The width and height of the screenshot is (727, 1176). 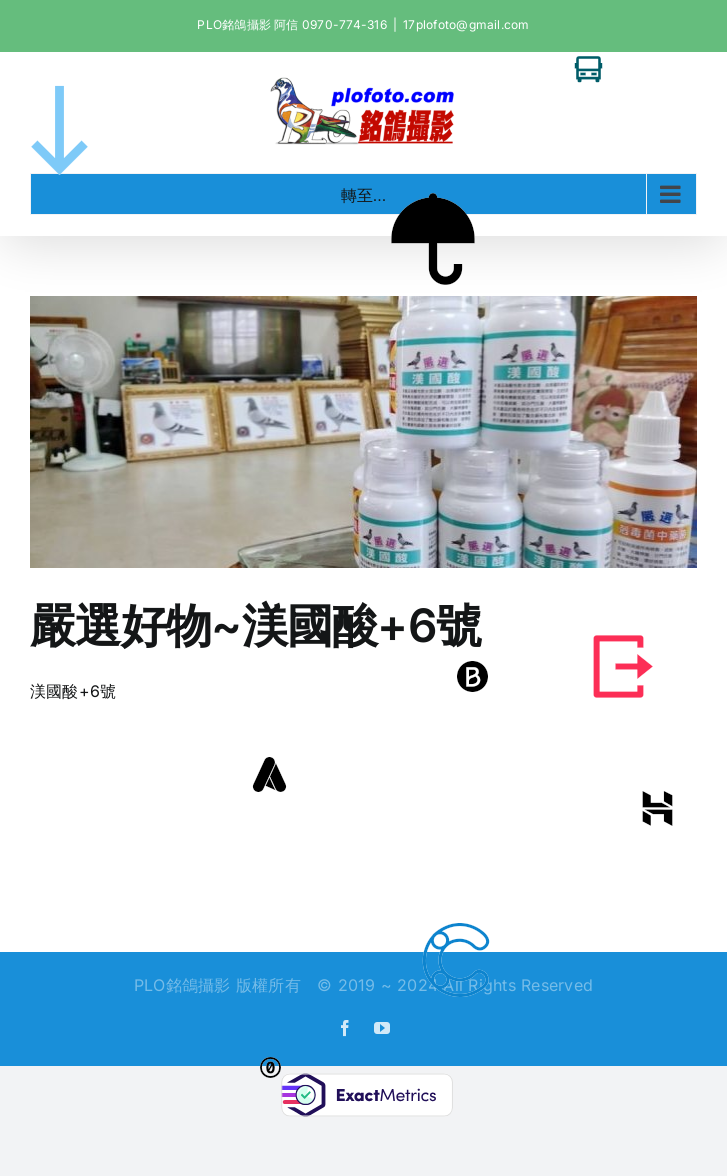 I want to click on scroll down for more content, so click(x=59, y=130).